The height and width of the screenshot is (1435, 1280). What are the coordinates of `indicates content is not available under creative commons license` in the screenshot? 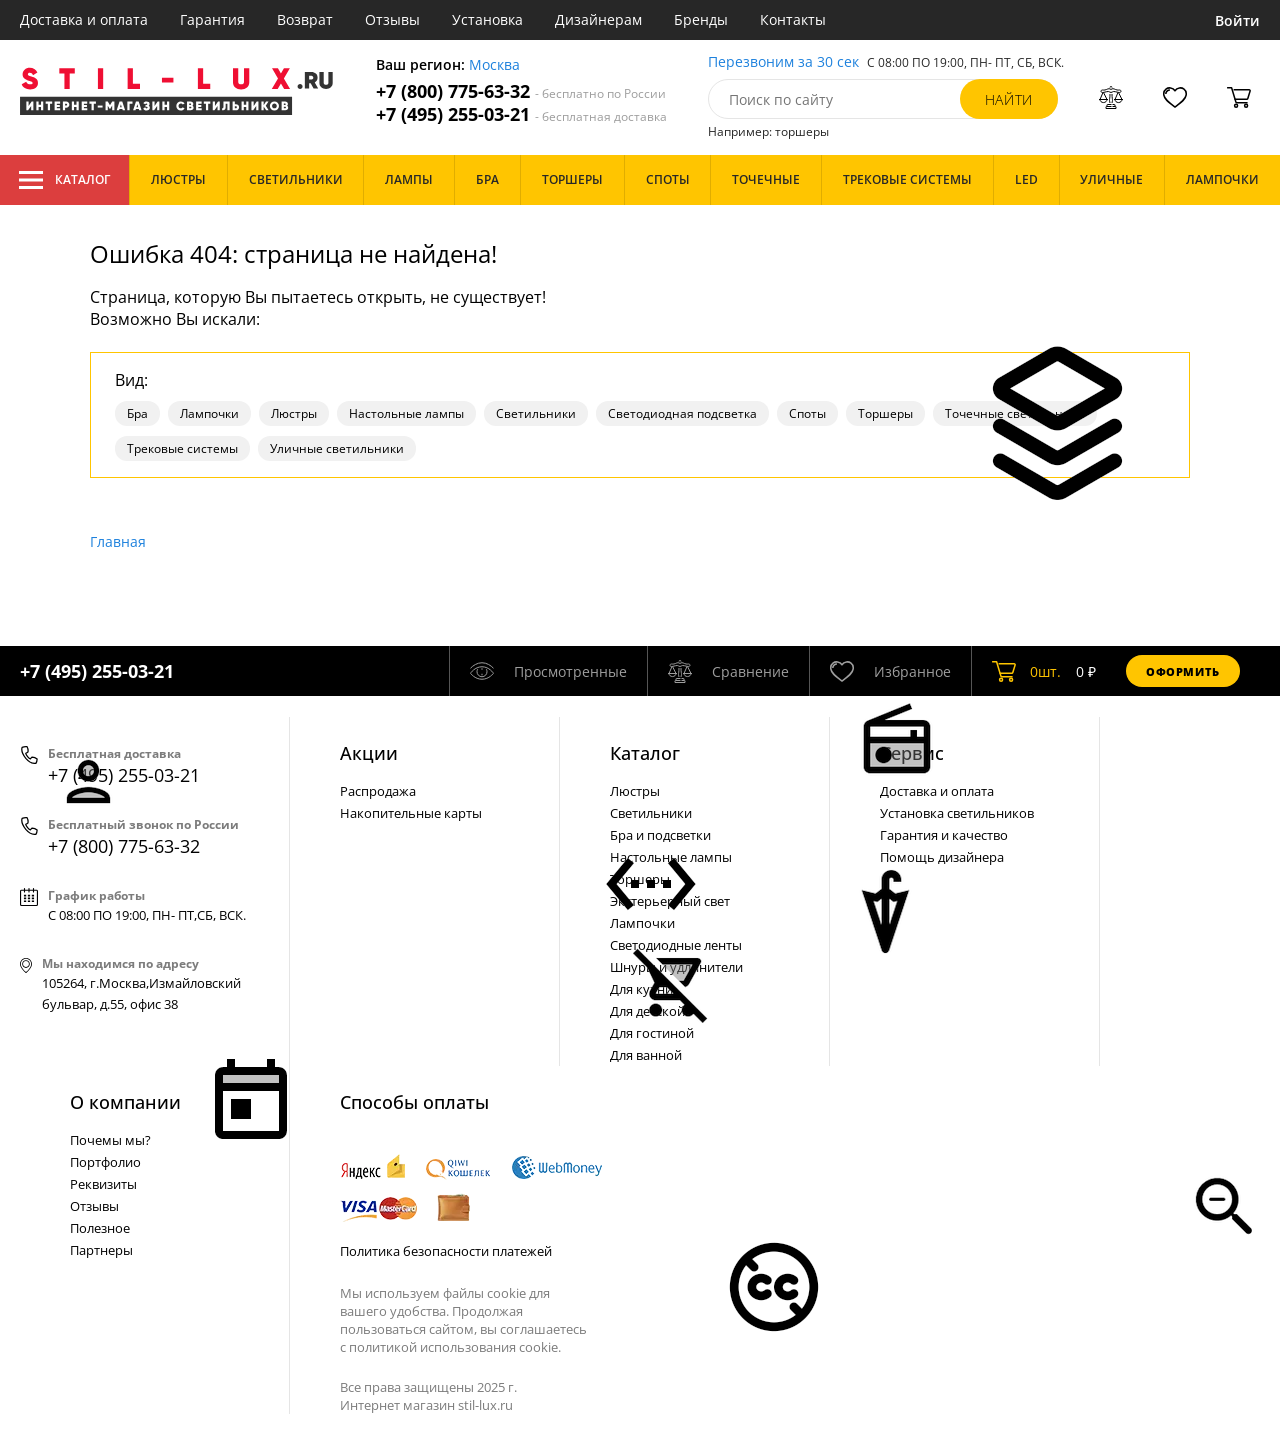 It's located at (774, 1287).